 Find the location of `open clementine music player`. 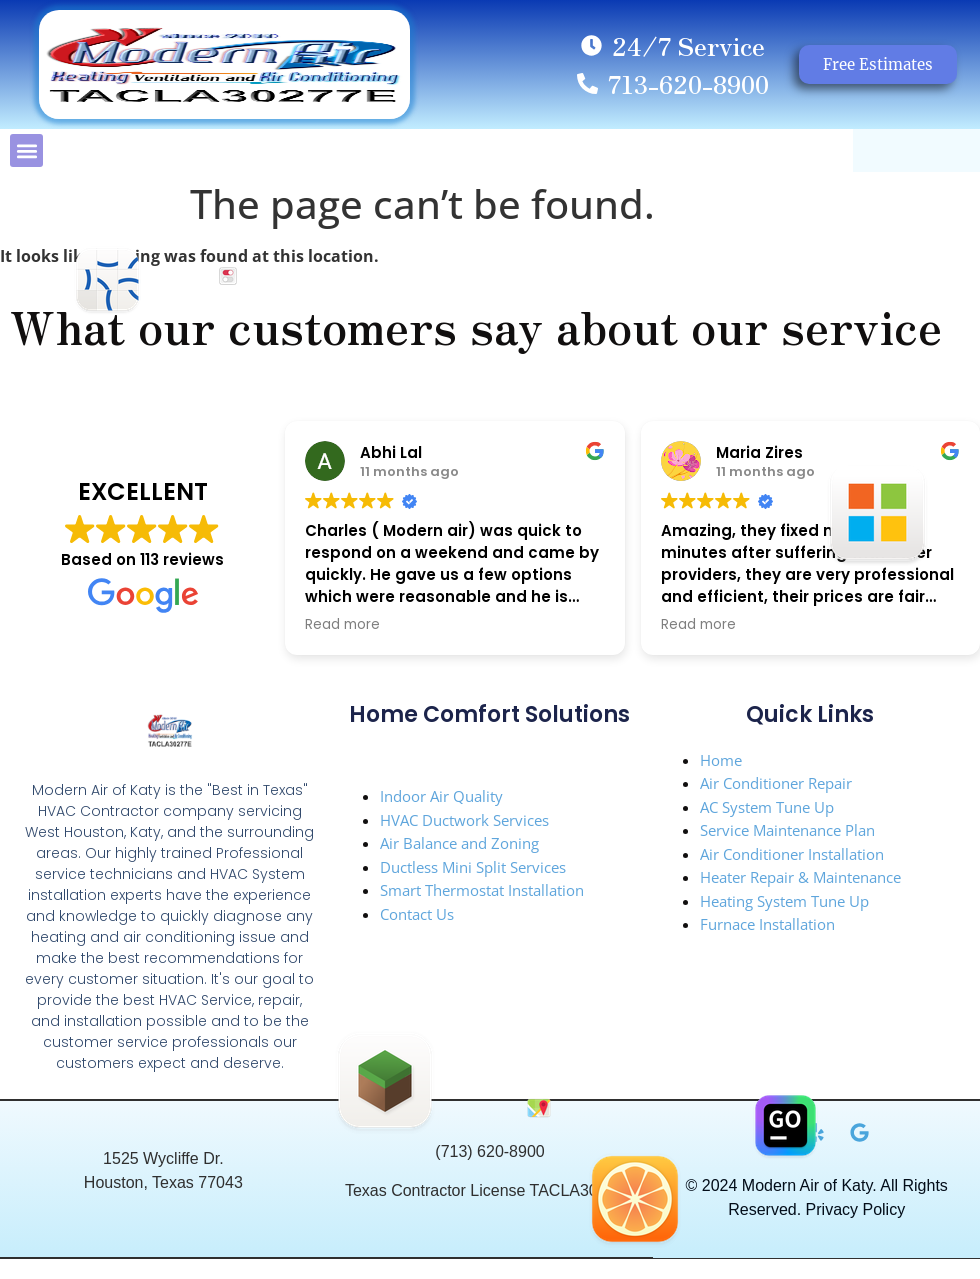

open clementine music player is located at coordinates (635, 1199).